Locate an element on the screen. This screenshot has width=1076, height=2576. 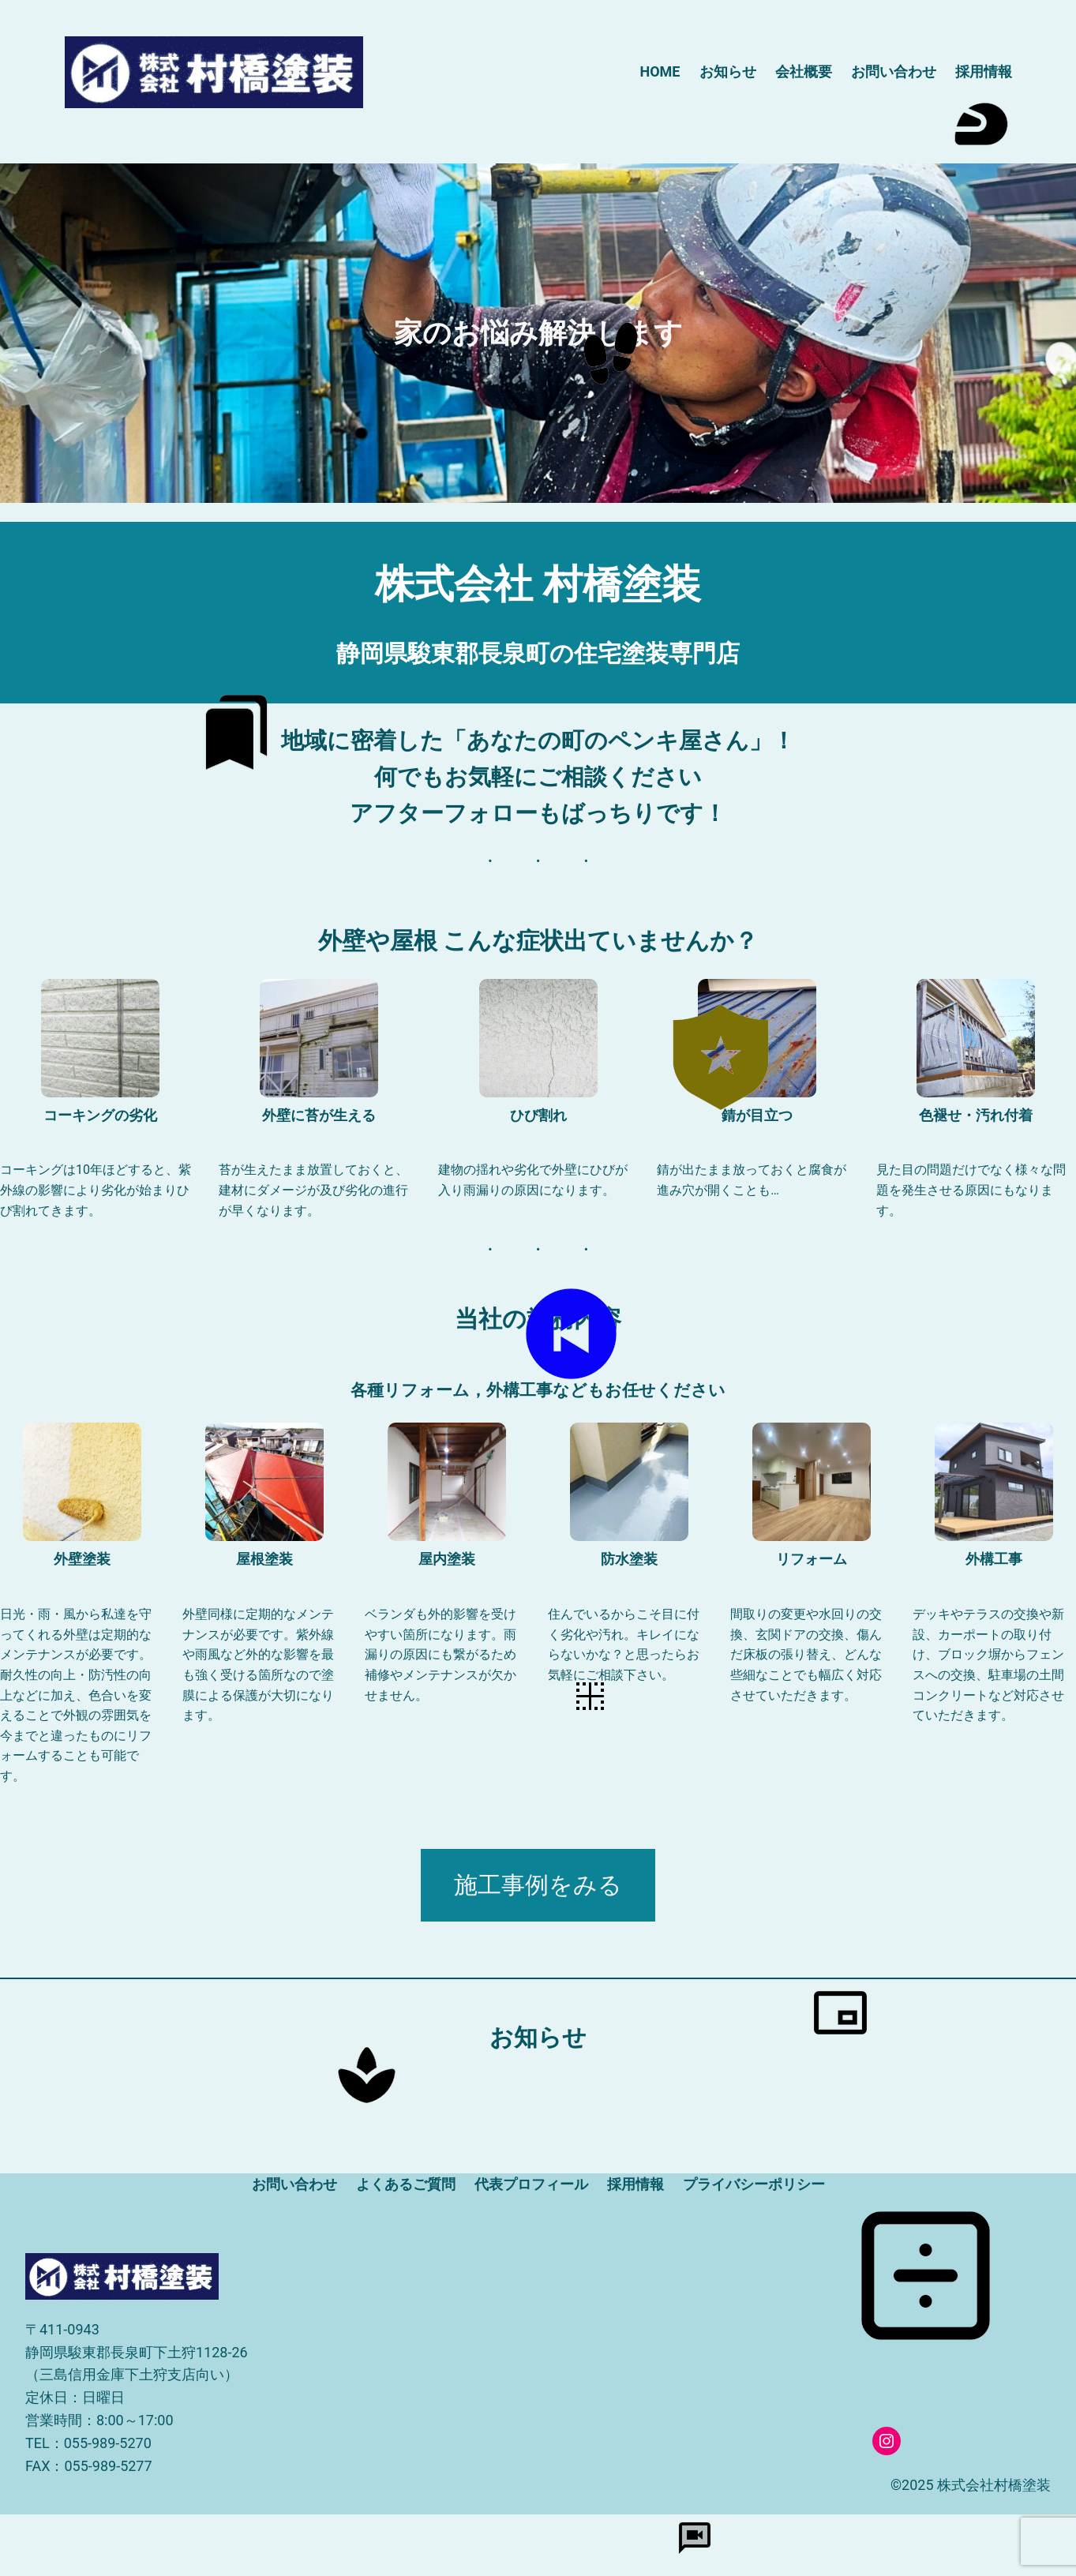
access motorsports or racing content is located at coordinates (981, 124).